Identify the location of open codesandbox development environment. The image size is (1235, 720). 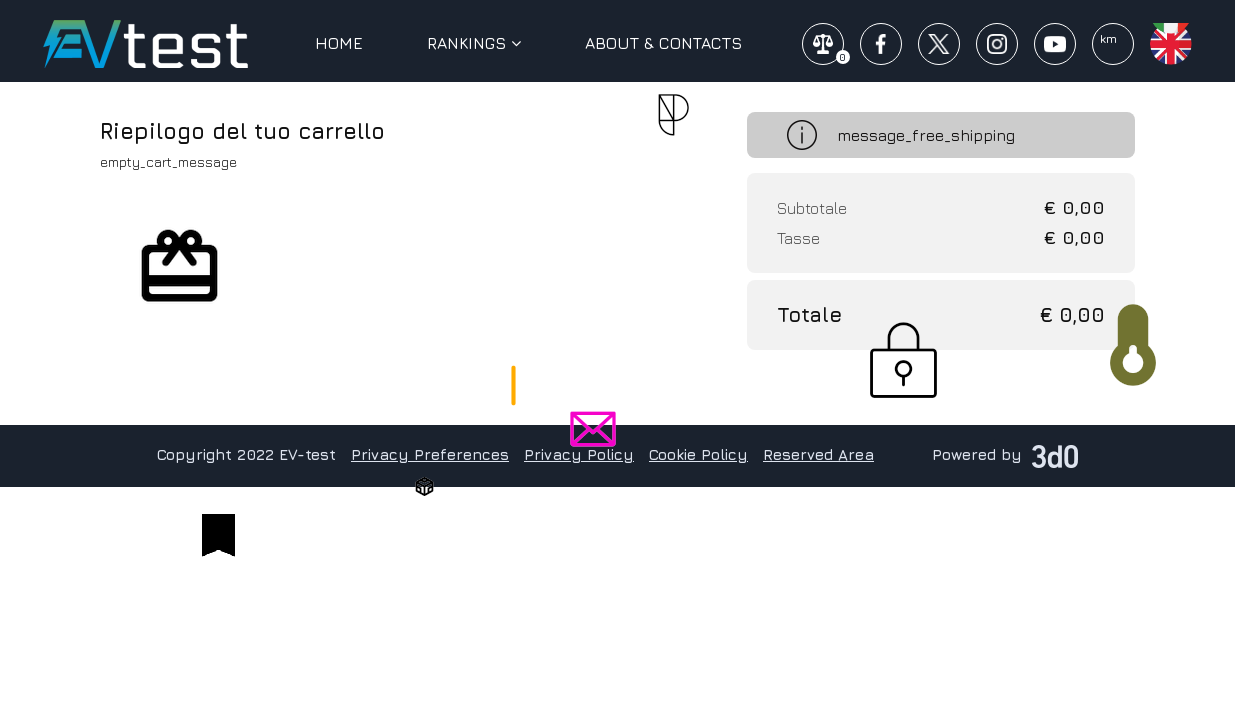
(424, 486).